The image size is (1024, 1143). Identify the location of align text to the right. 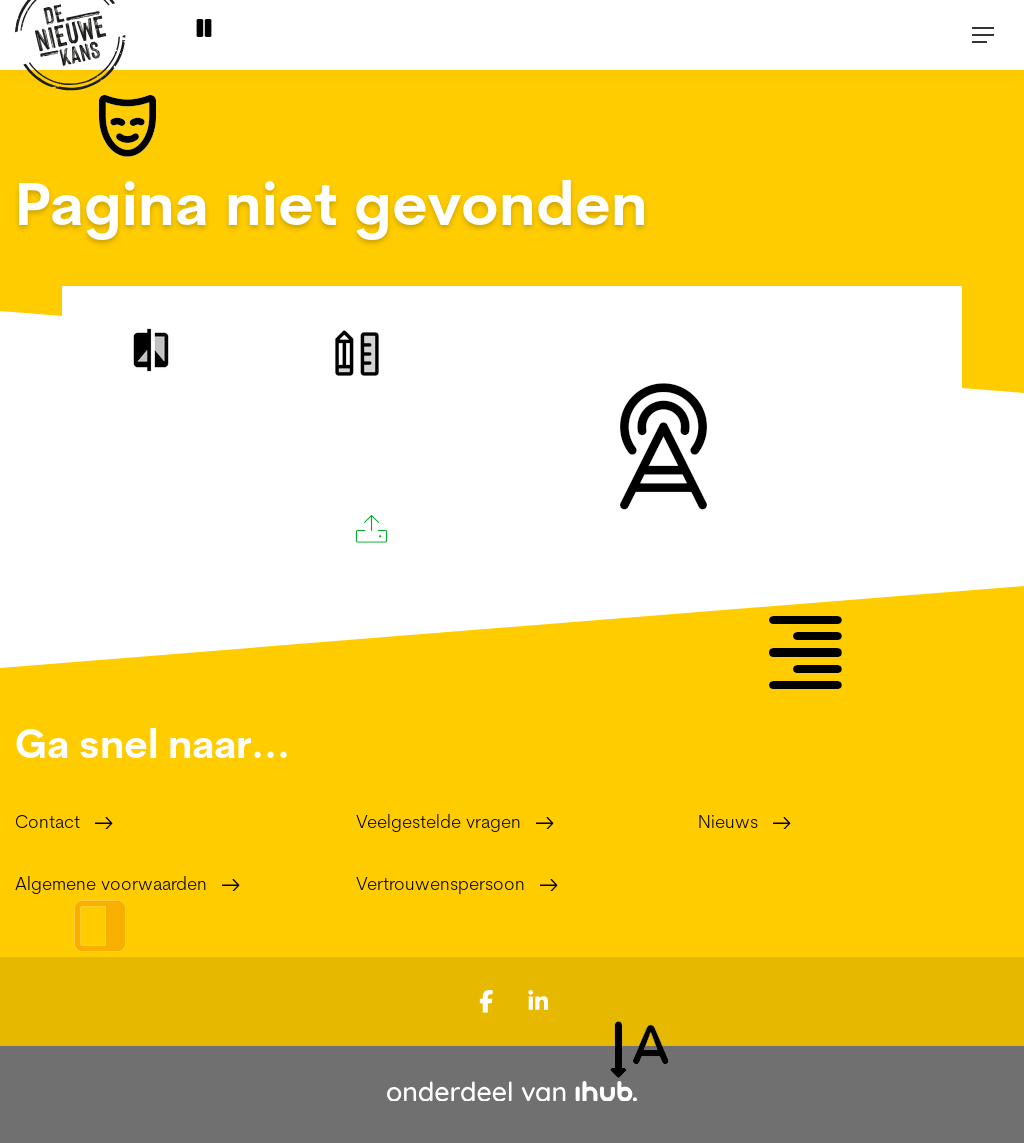
(805, 652).